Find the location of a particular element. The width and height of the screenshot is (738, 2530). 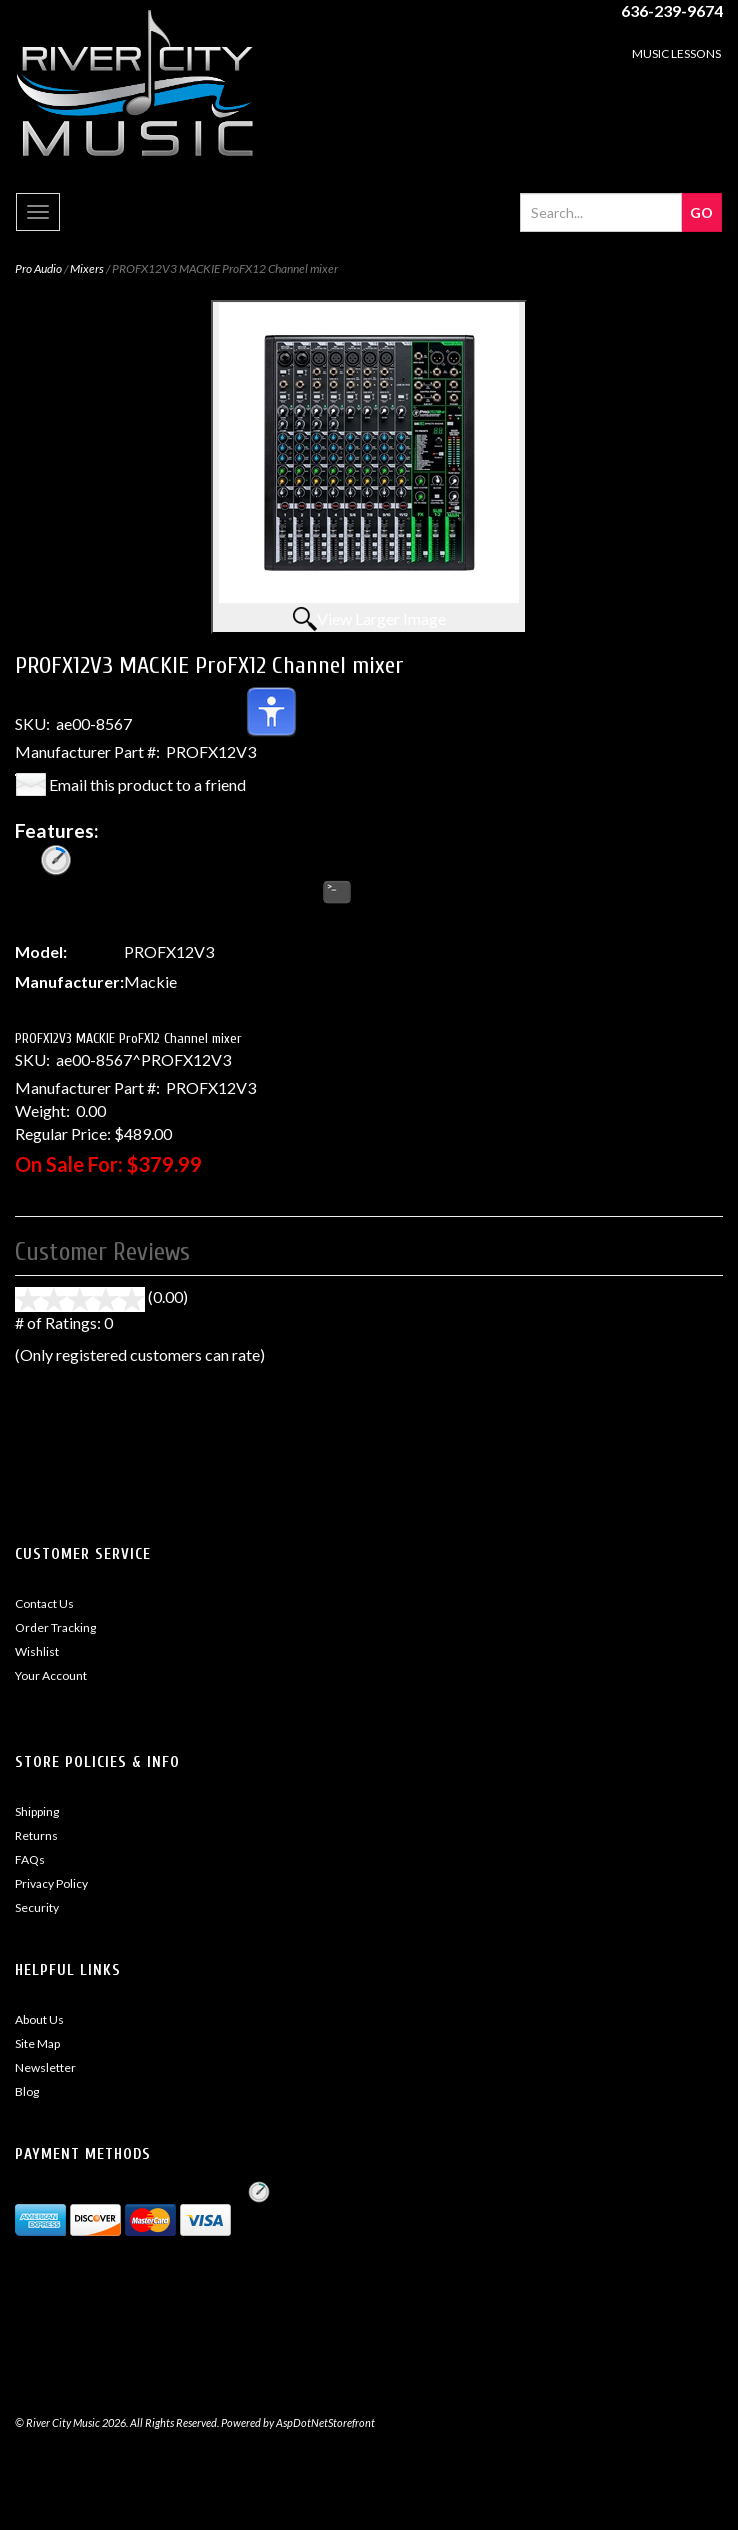

open accessibility settings is located at coordinates (271, 711).